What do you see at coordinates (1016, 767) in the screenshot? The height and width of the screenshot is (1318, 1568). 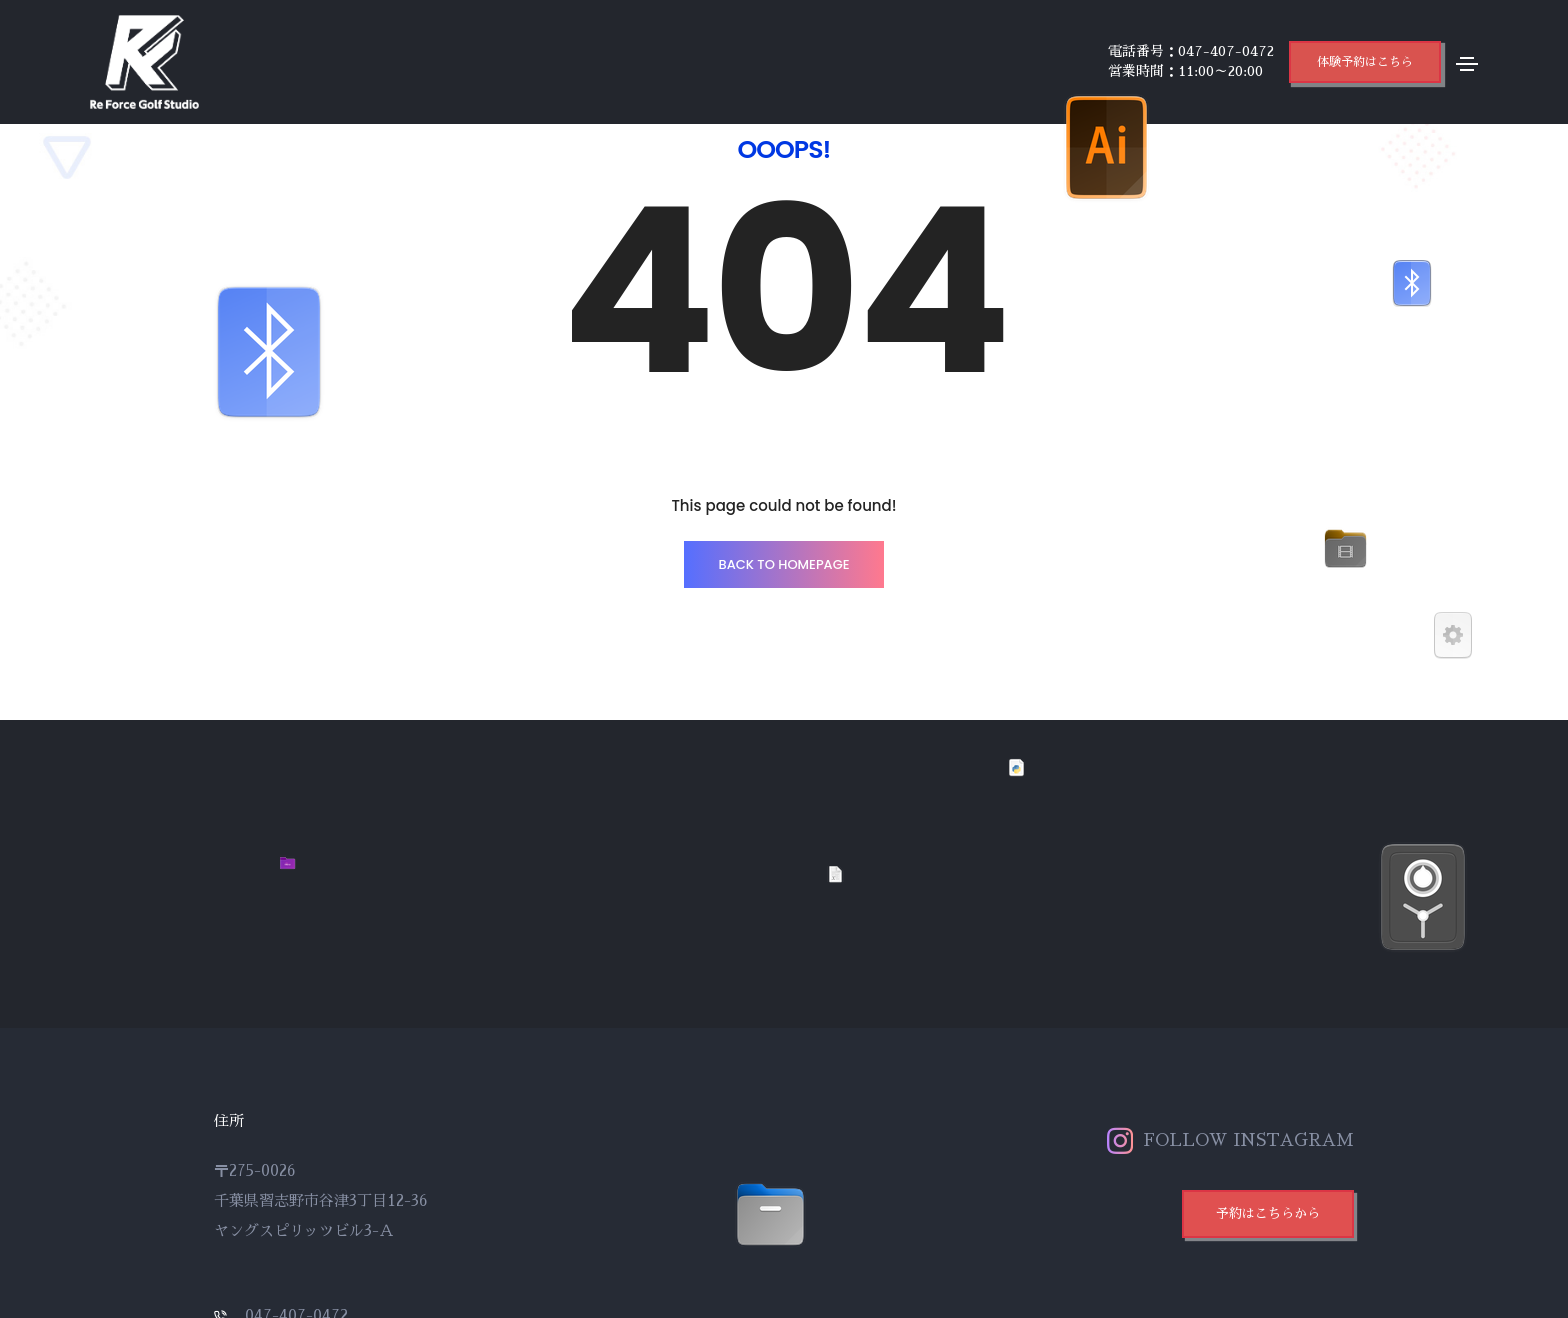 I see `a python script or source file` at bounding box center [1016, 767].